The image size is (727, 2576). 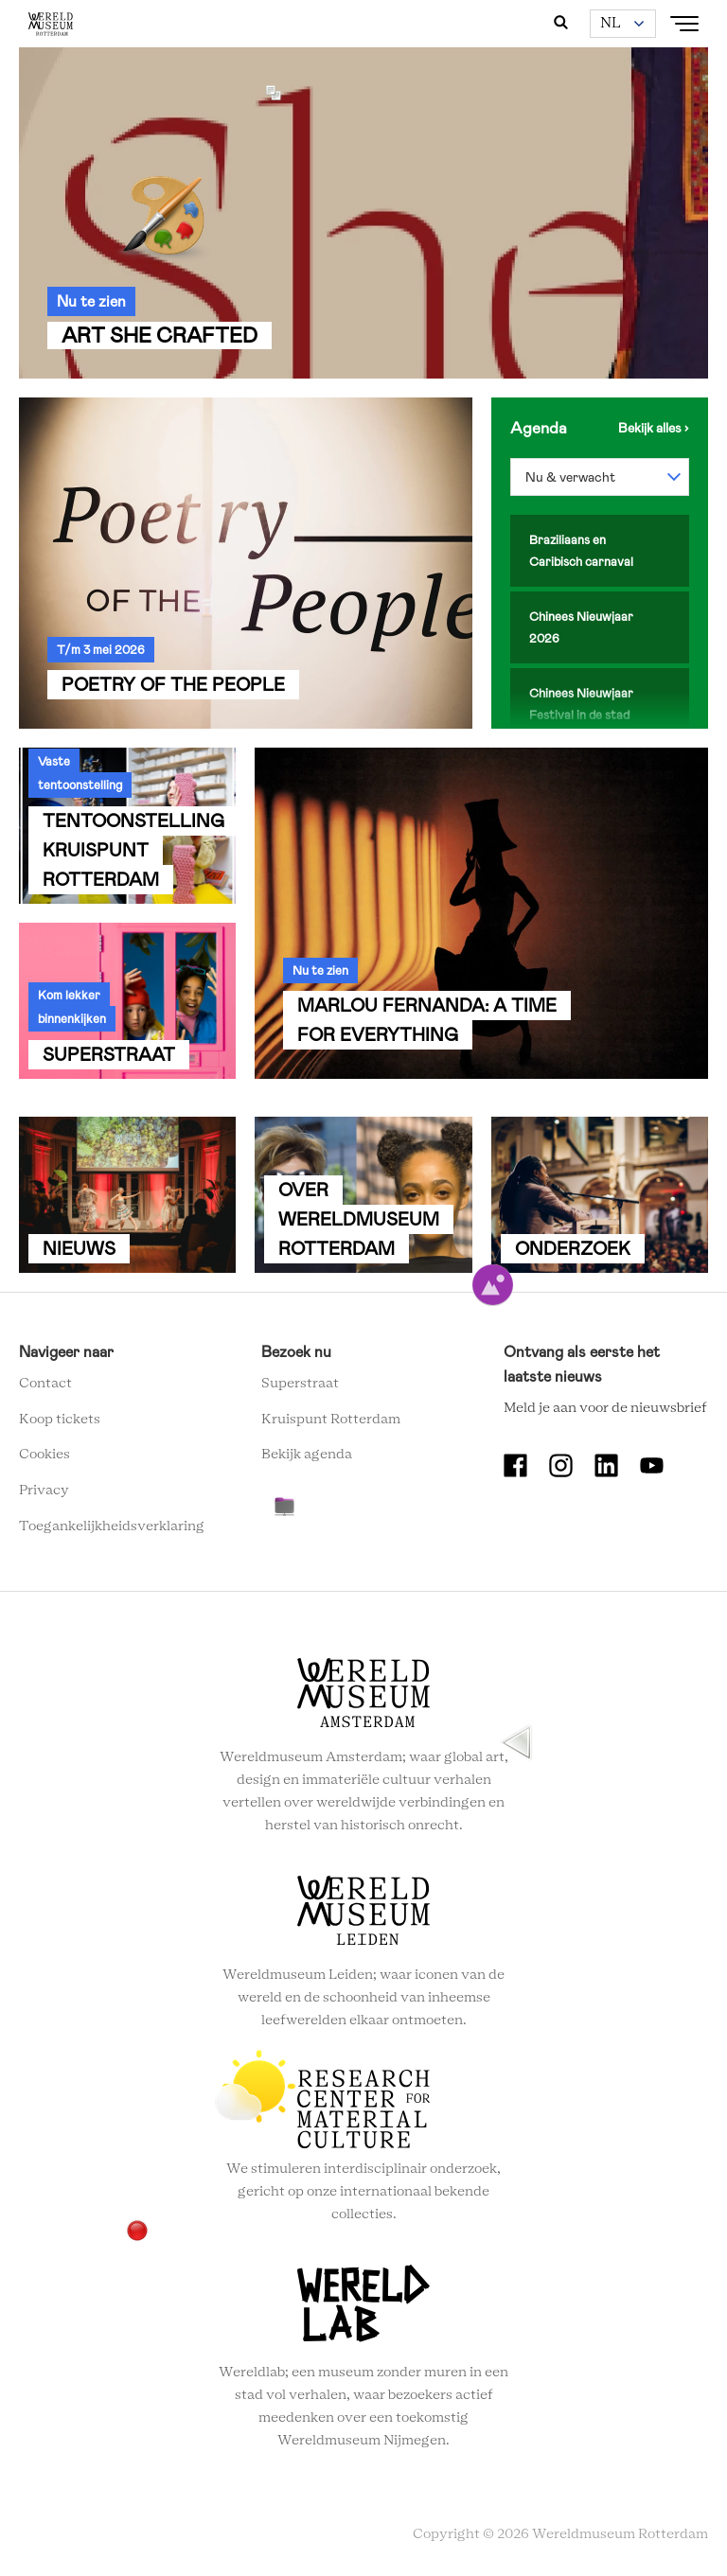 What do you see at coordinates (162, 218) in the screenshot?
I see `open graphics or drawing applications` at bounding box center [162, 218].